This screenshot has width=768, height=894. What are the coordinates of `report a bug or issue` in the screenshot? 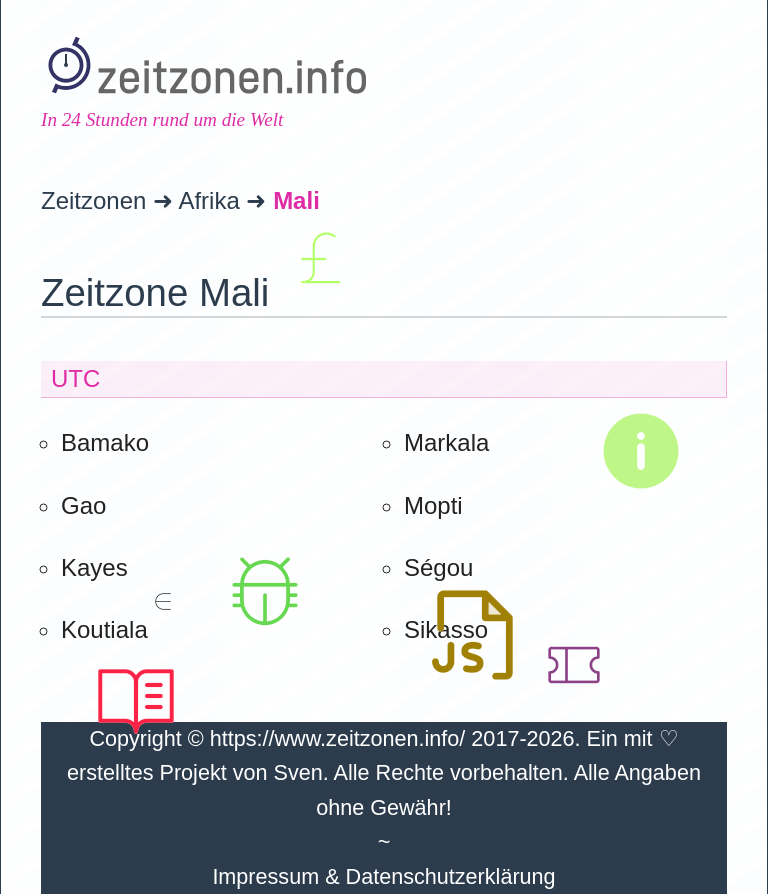 It's located at (265, 590).